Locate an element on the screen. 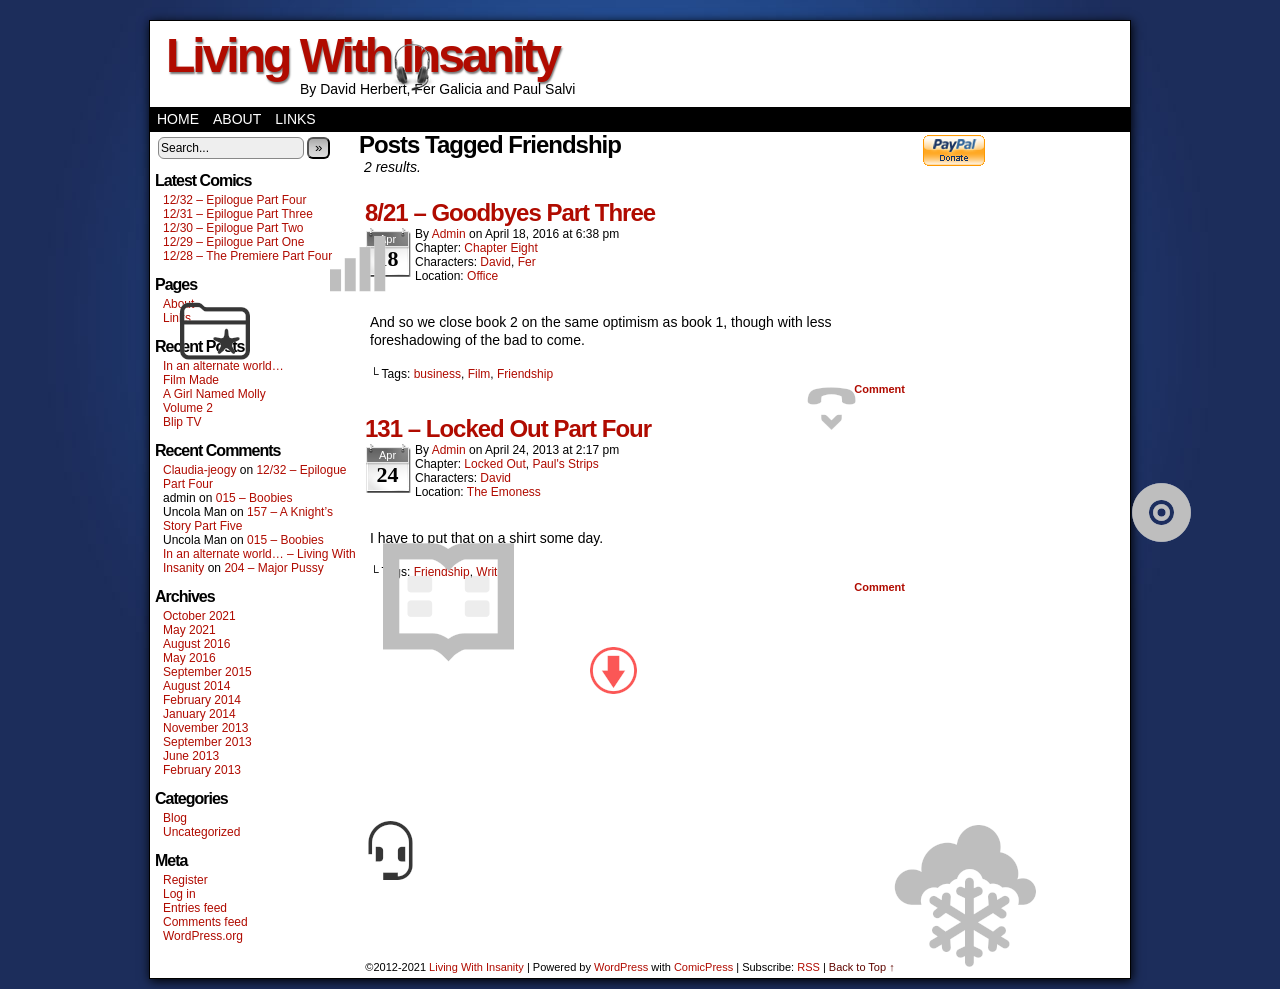 The width and height of the screenshot is (1280, 989). end or hang up a call is located at coordinates (831, 404).